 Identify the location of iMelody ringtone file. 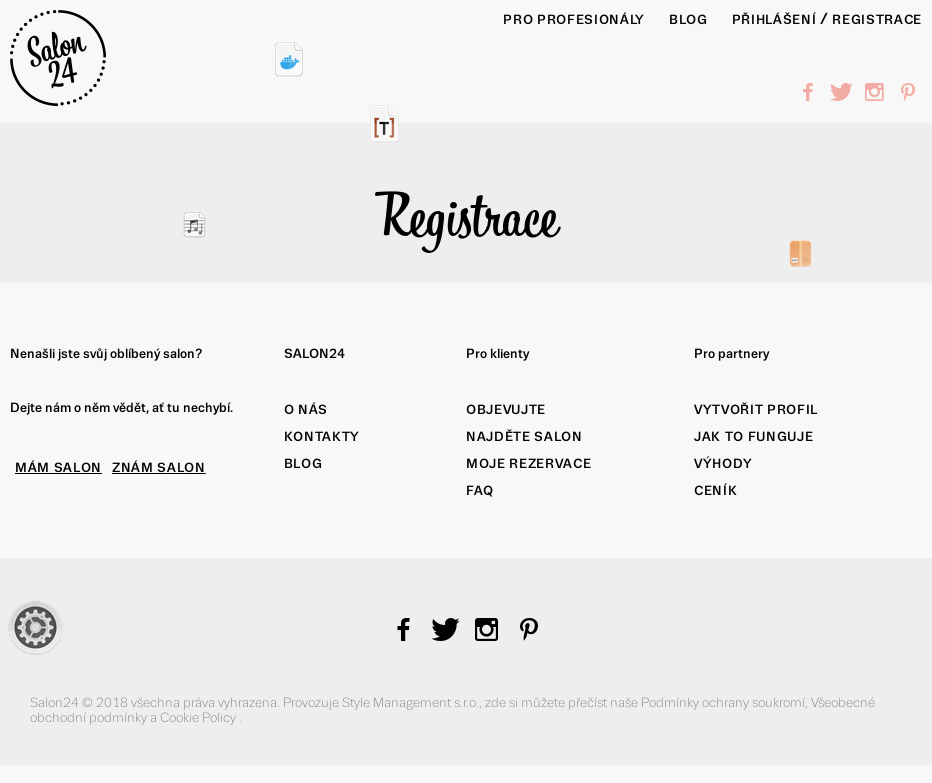
(194, 224).